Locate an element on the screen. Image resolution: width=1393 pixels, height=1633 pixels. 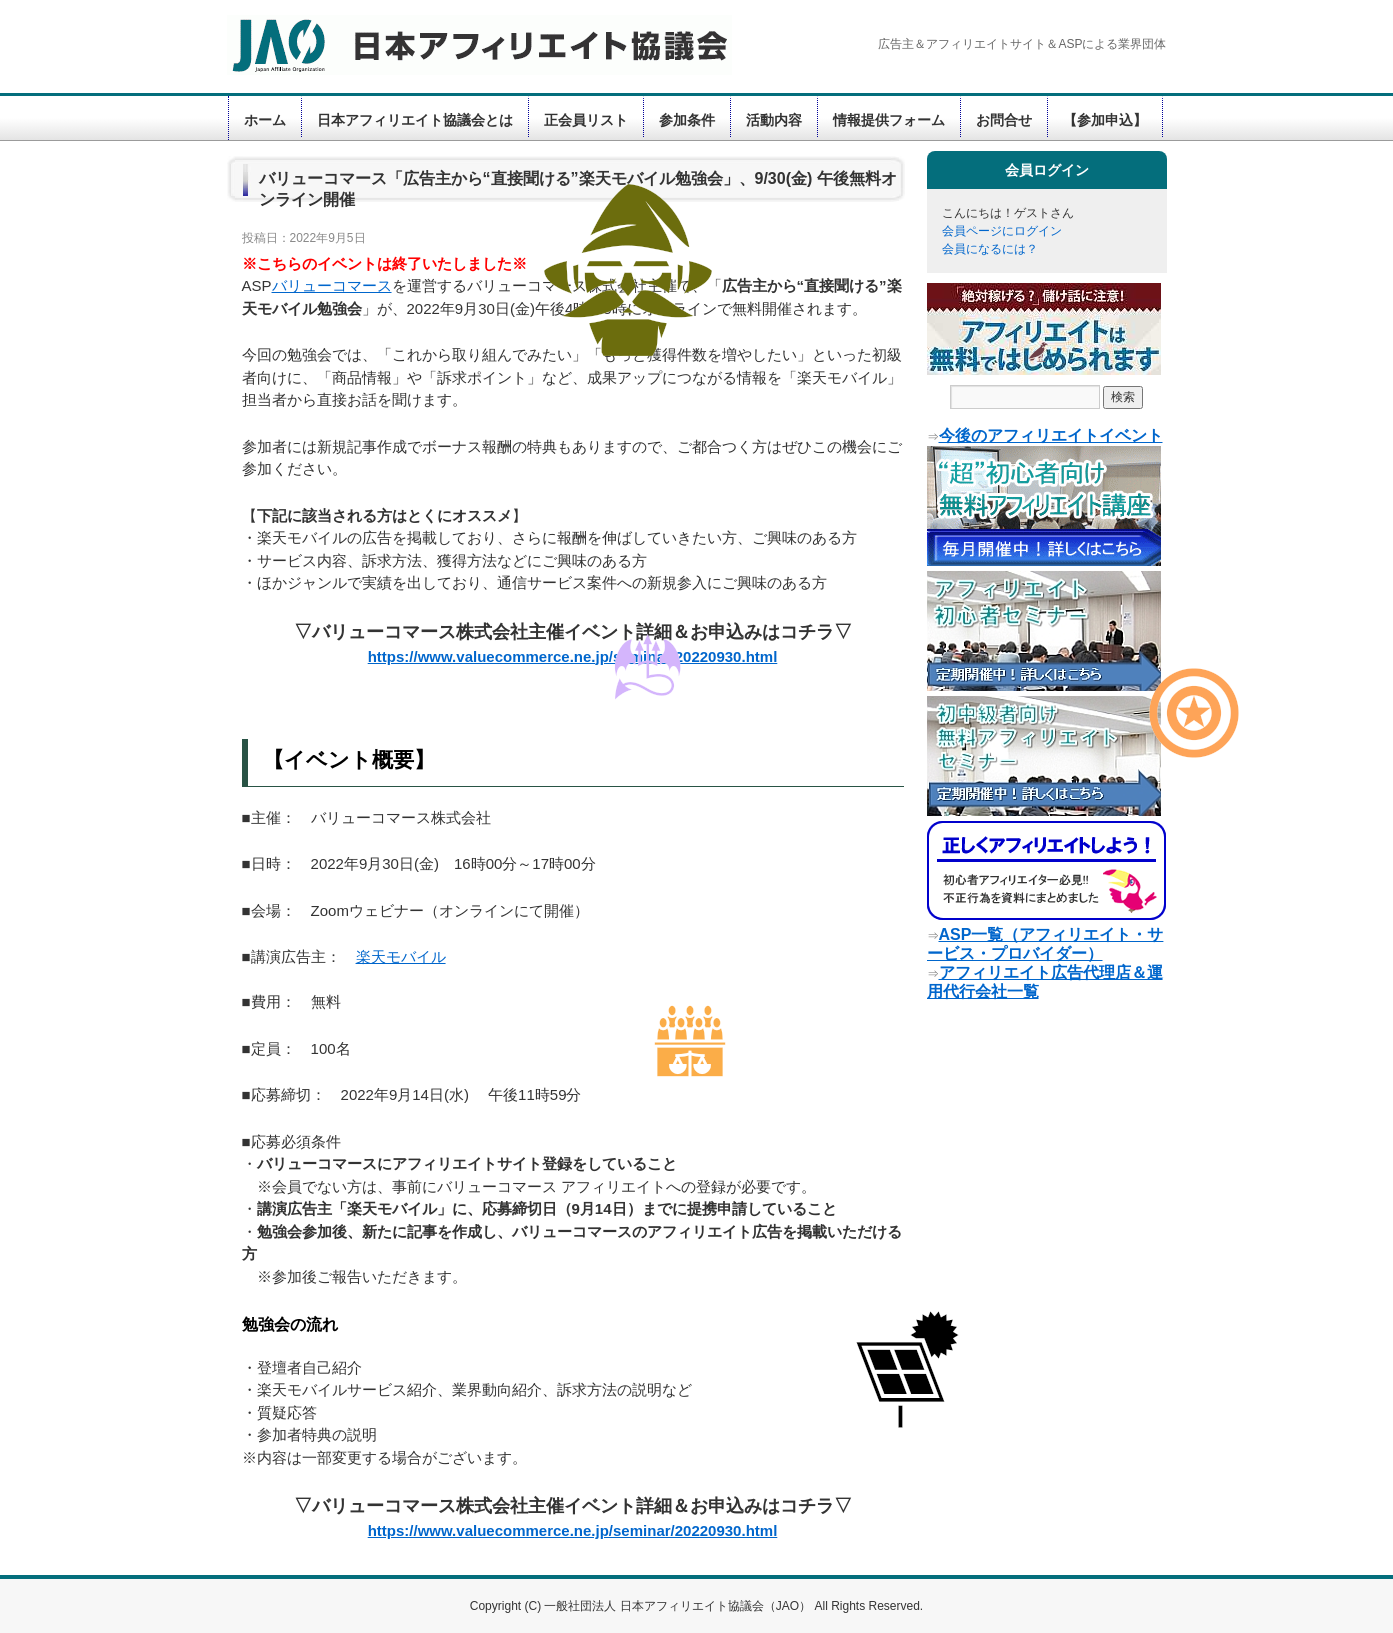
egyptian-themed game element or character is located at coordinates (1038, 352).